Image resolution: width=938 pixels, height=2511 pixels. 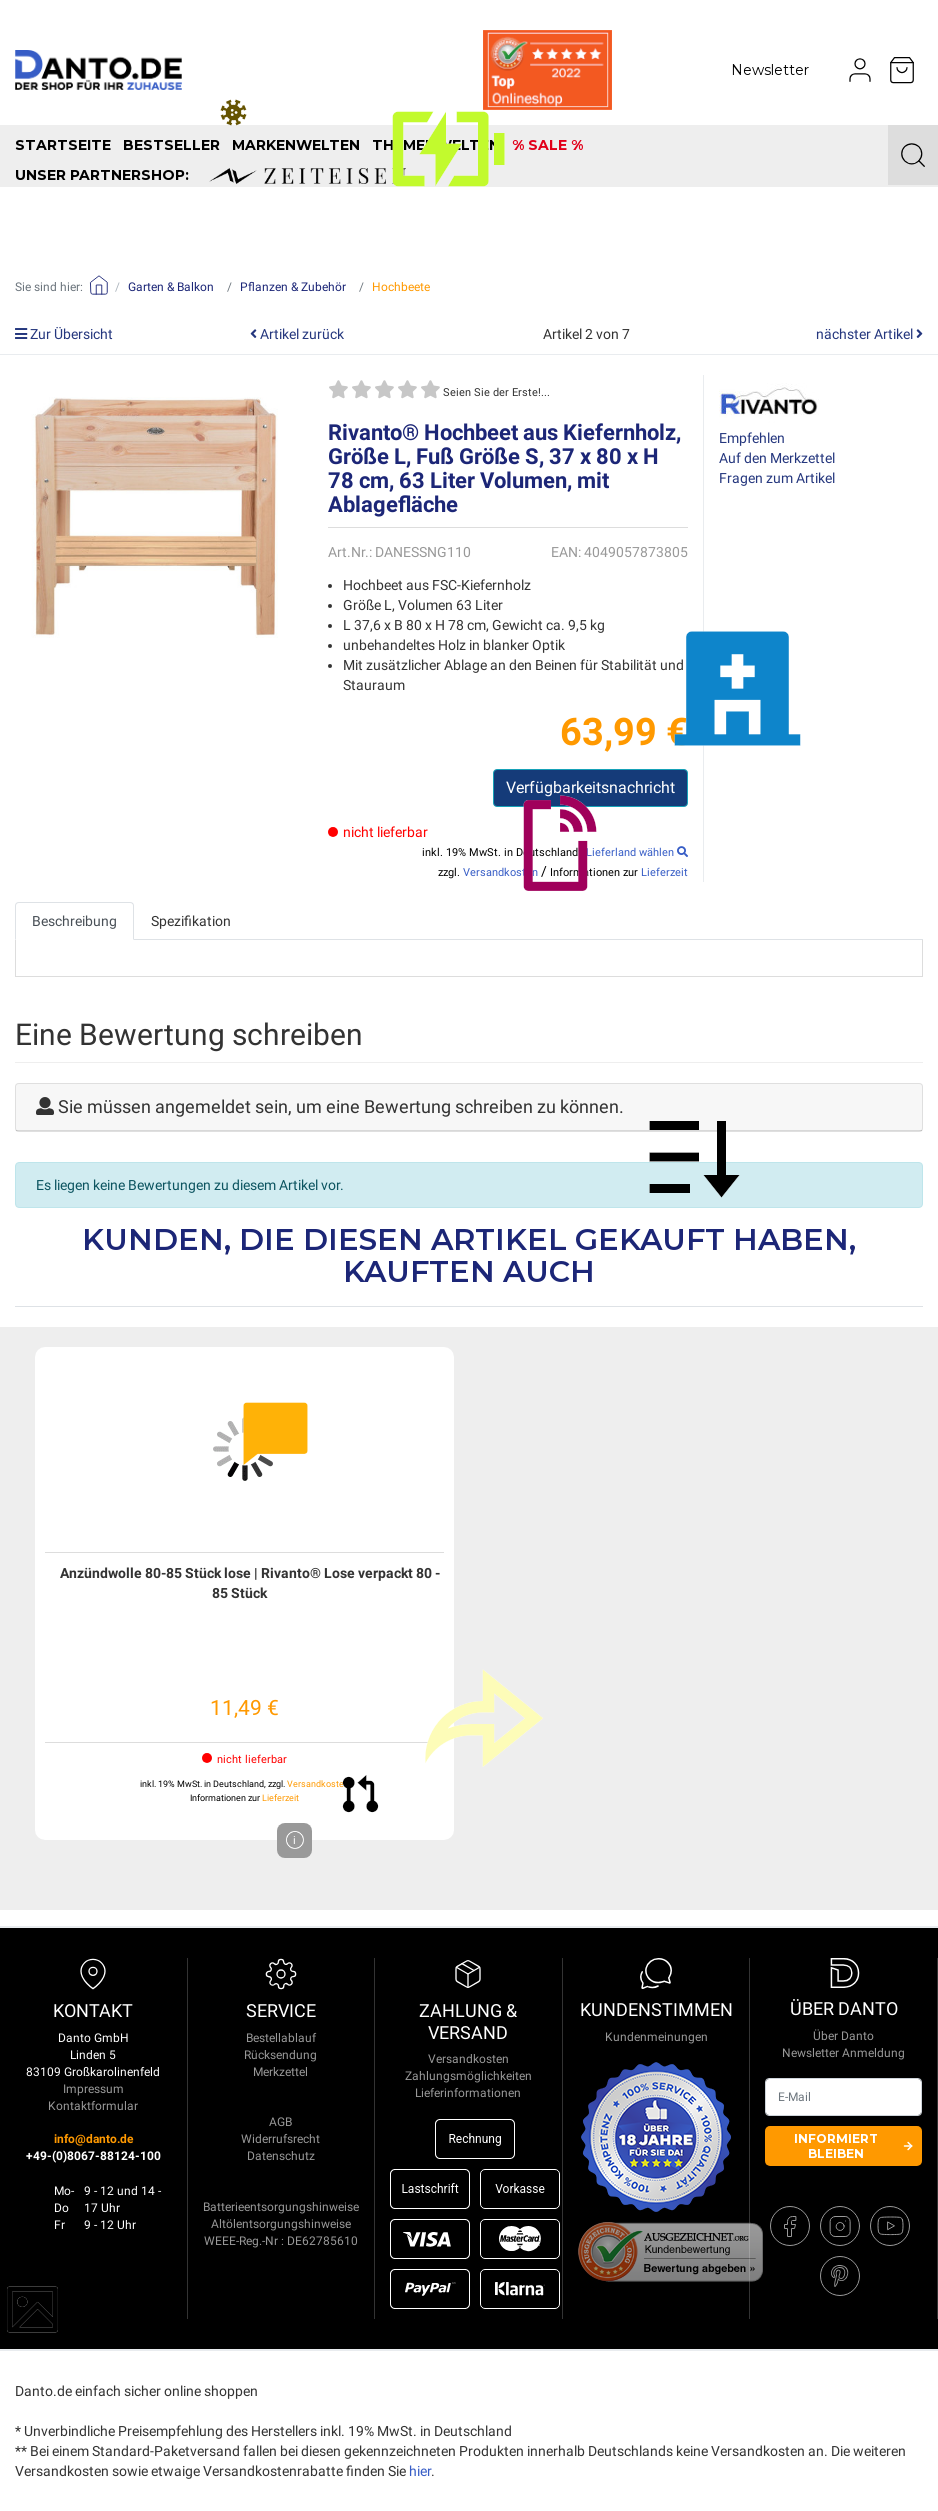 I want to click on sort items in descending order, so click(x=690, y=1157).